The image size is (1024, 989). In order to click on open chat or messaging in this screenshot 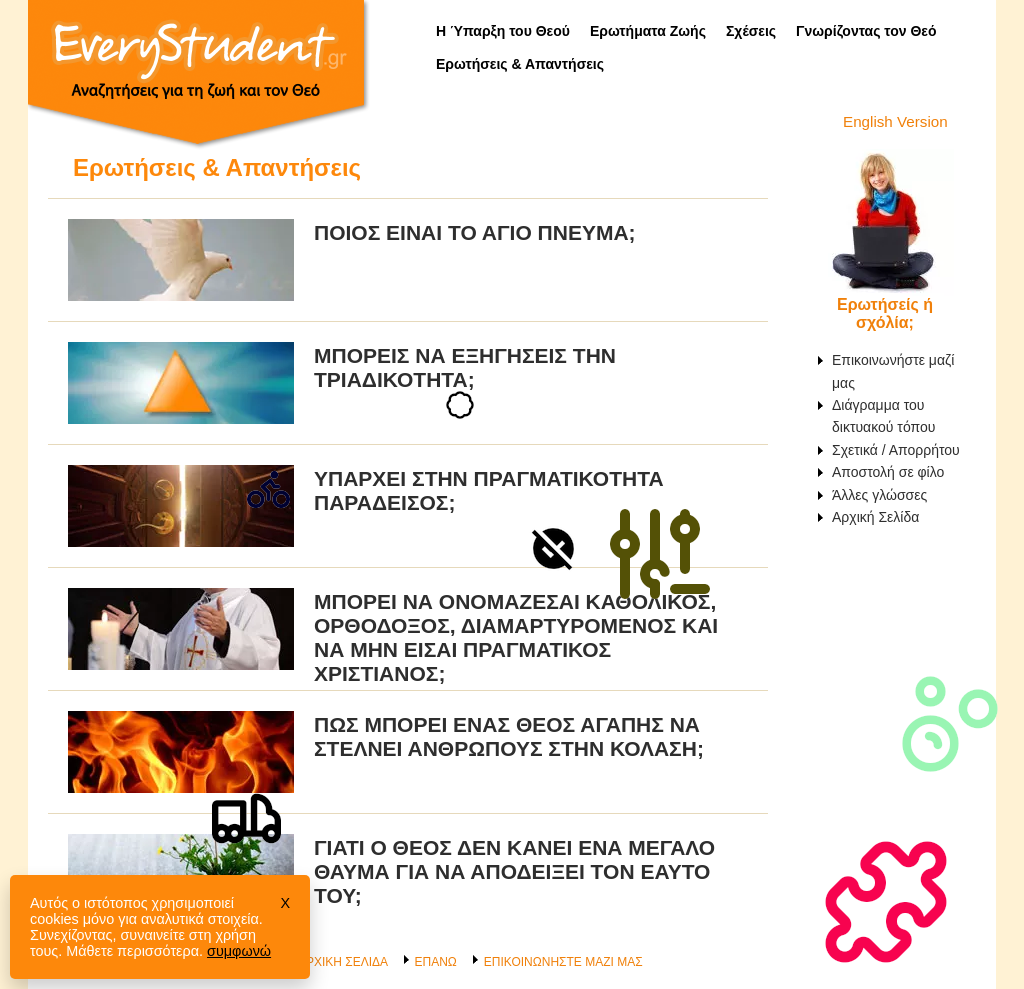, I will do `click(950, 724)`.